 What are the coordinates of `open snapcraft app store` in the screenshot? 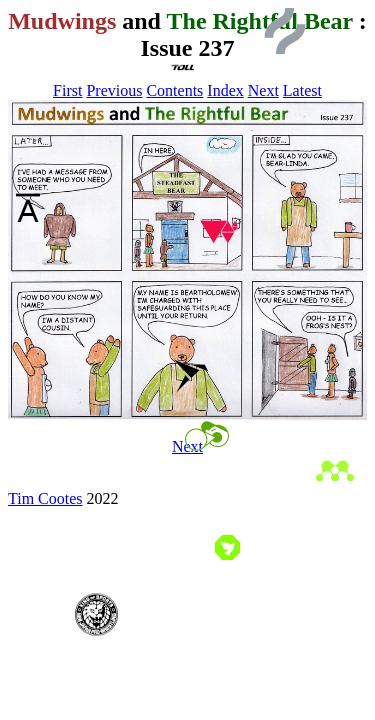 It's located at (191, 376).